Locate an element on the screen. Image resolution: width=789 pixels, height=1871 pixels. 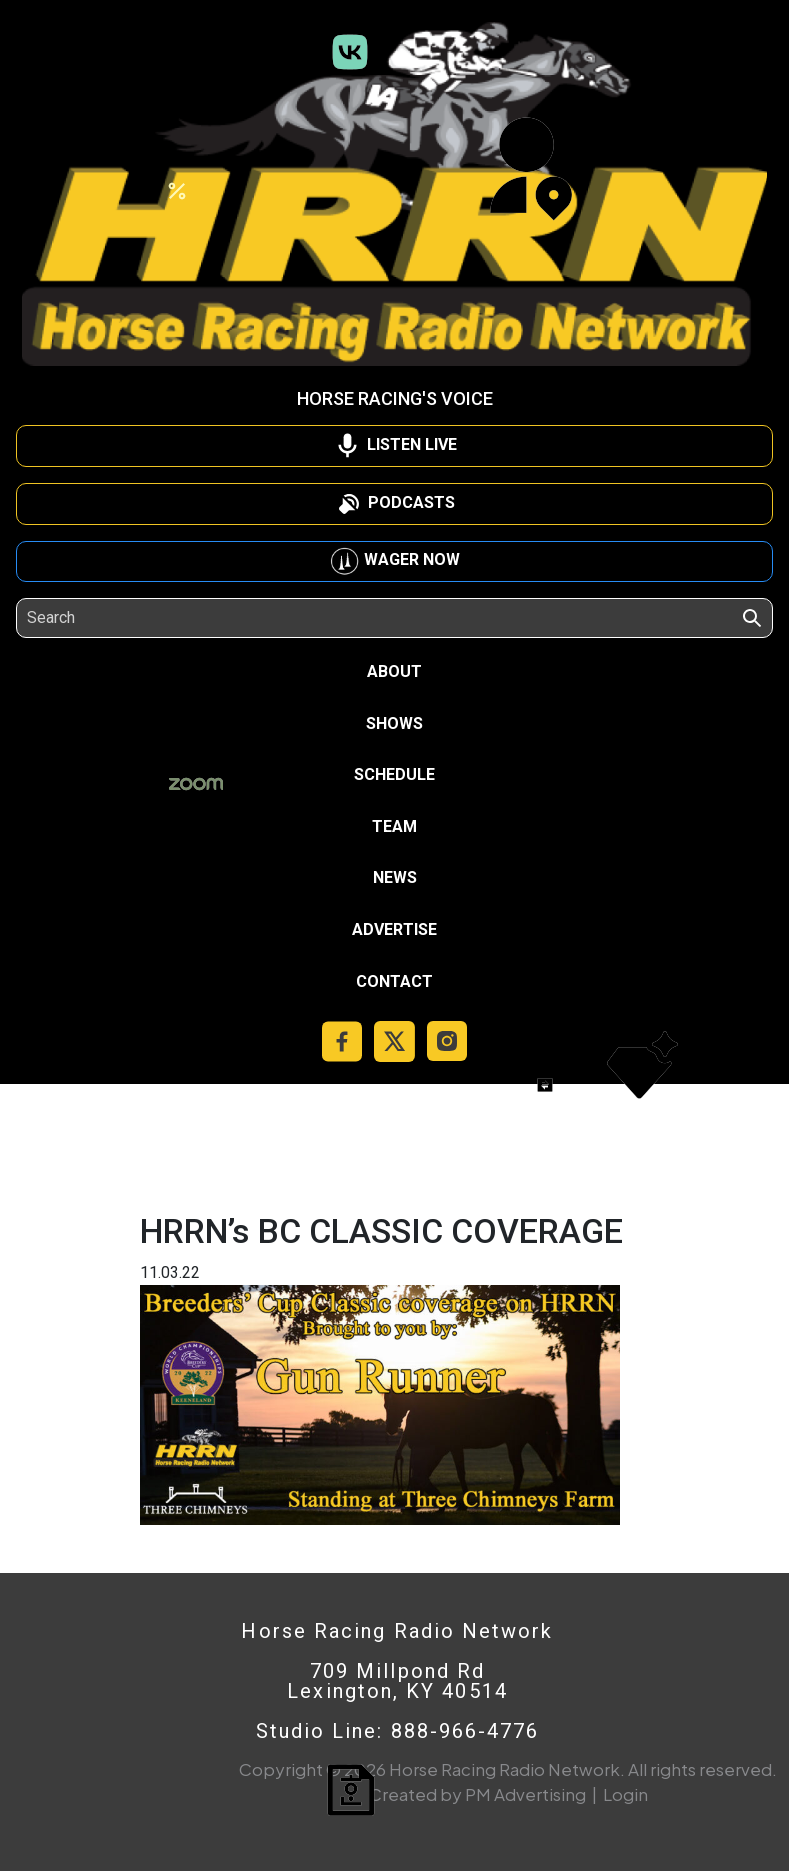
indicates premium or pro membership status is located at coordinates (642, 1066).